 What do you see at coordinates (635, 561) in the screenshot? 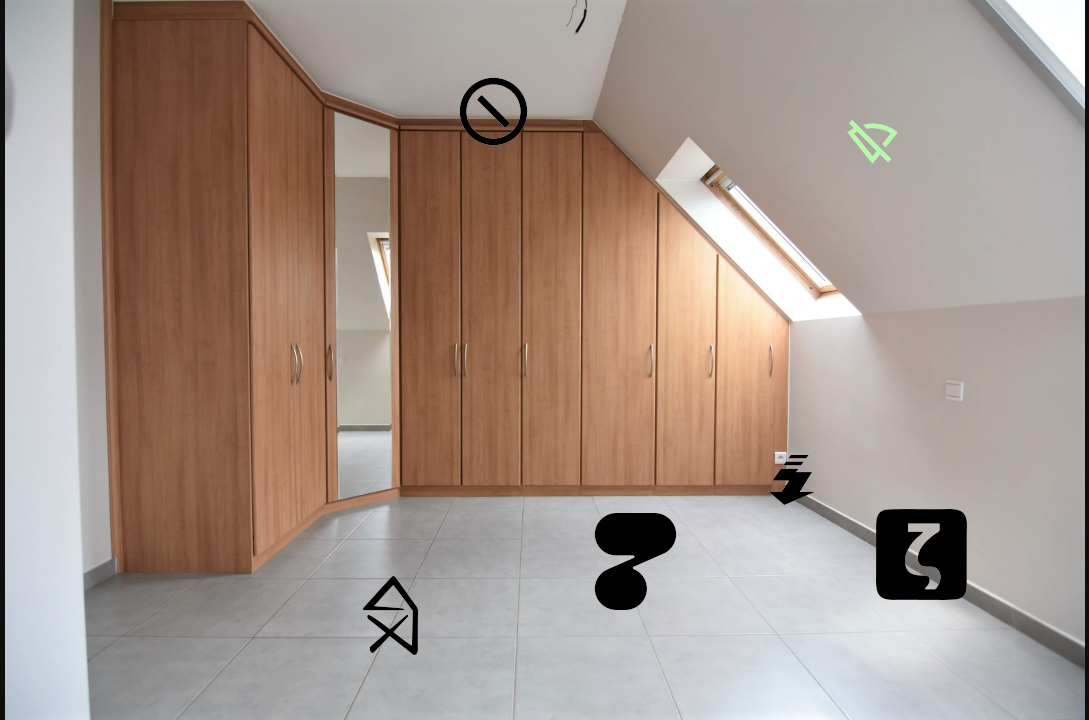
I see `open HTTPie API client` at bounding box center [635, 561].